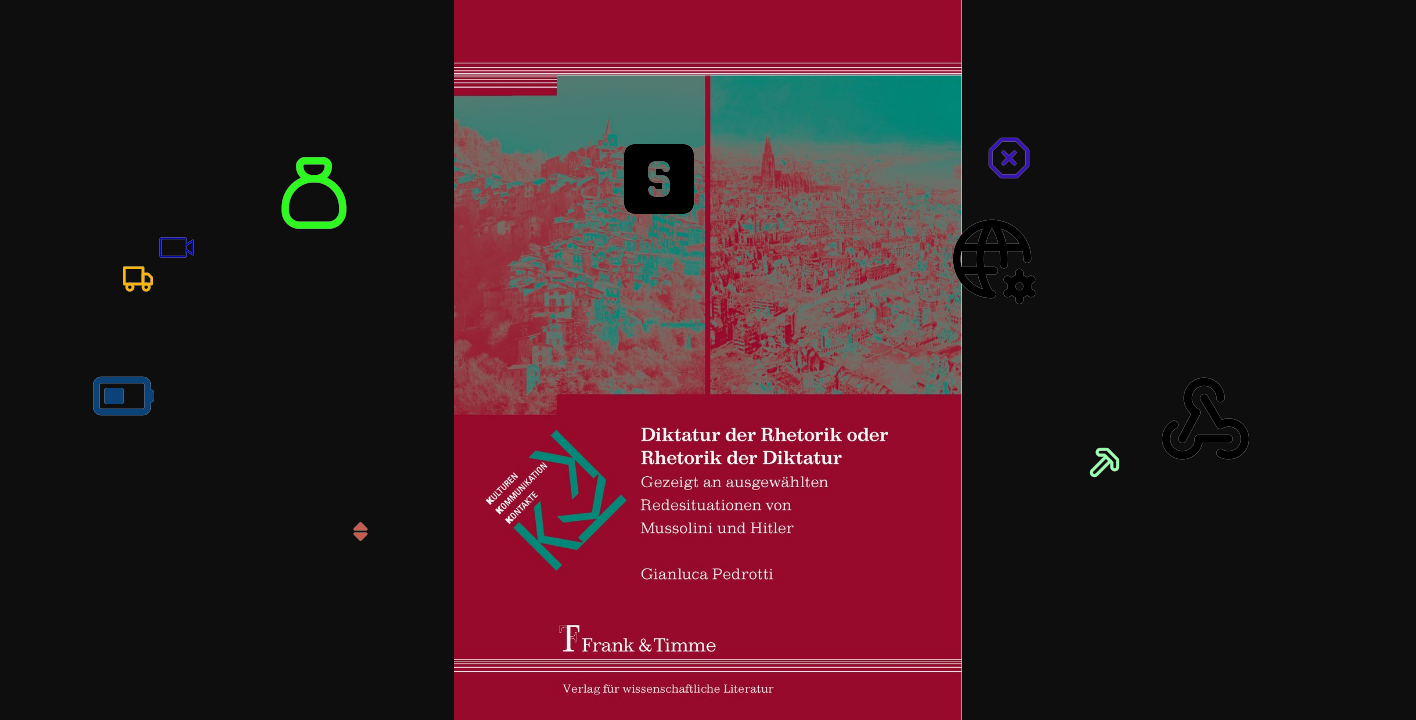 Image resolution: width=1416 pixels, height=720 pixels. What do you see at coordinates (1009, 158) in the screenshot?
I see `stop or cancel an action` at bounding box center [1009, 158].